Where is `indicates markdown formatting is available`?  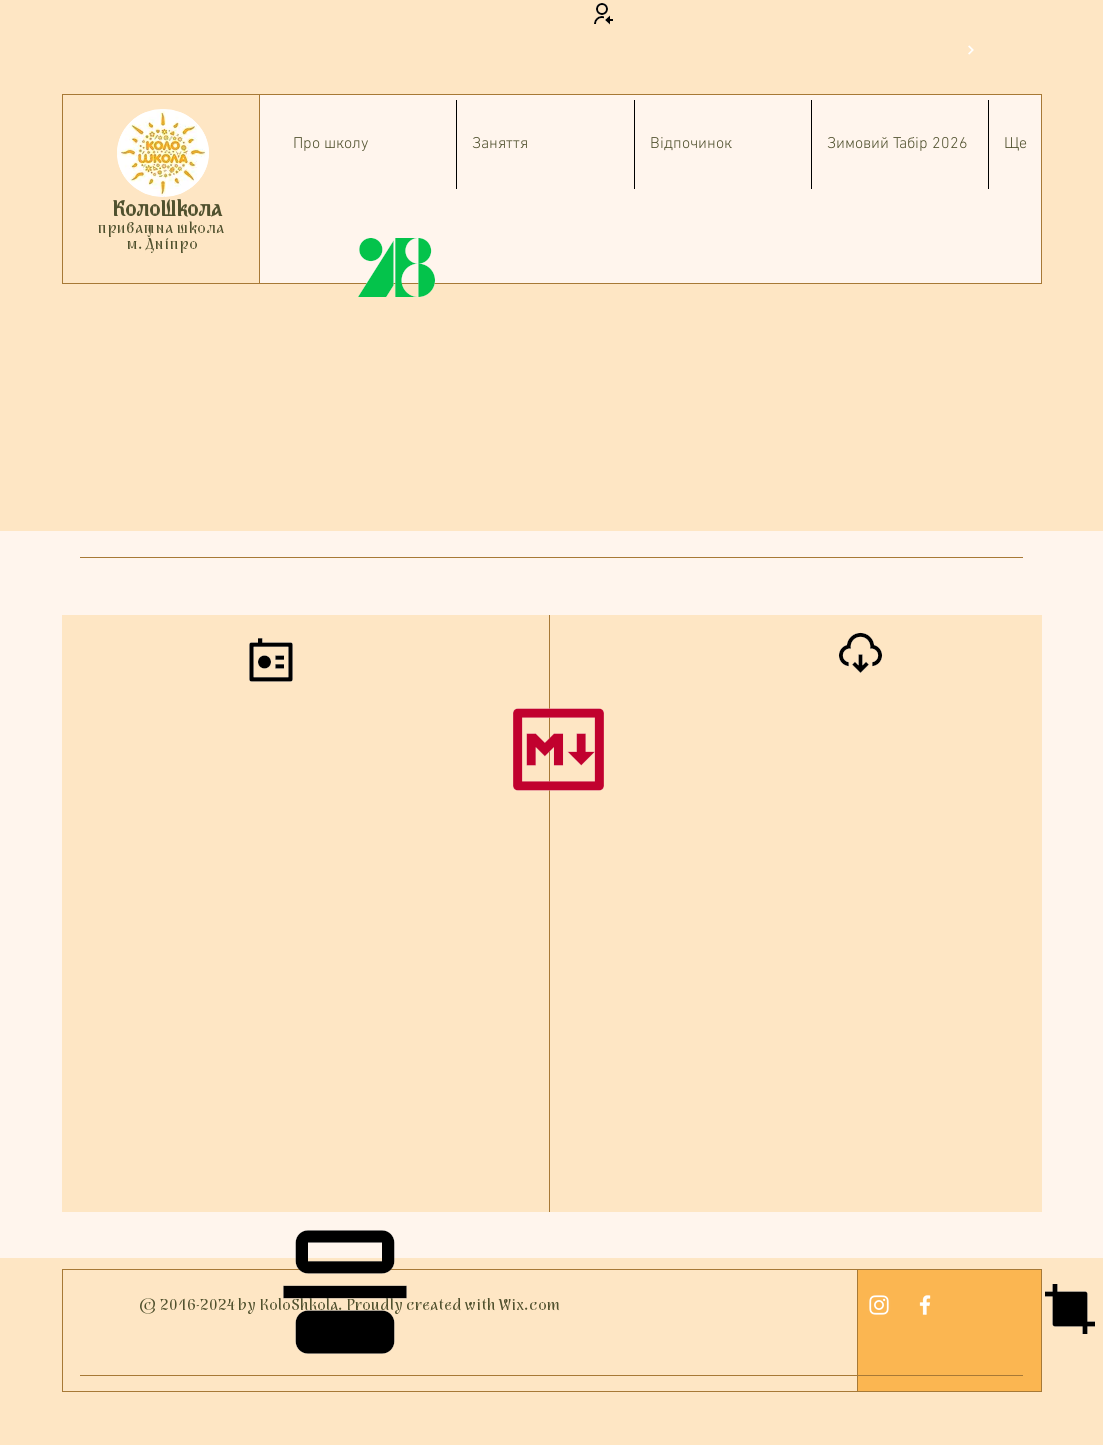 indicates markdown formatting is available is located at coordinates (558, 749).